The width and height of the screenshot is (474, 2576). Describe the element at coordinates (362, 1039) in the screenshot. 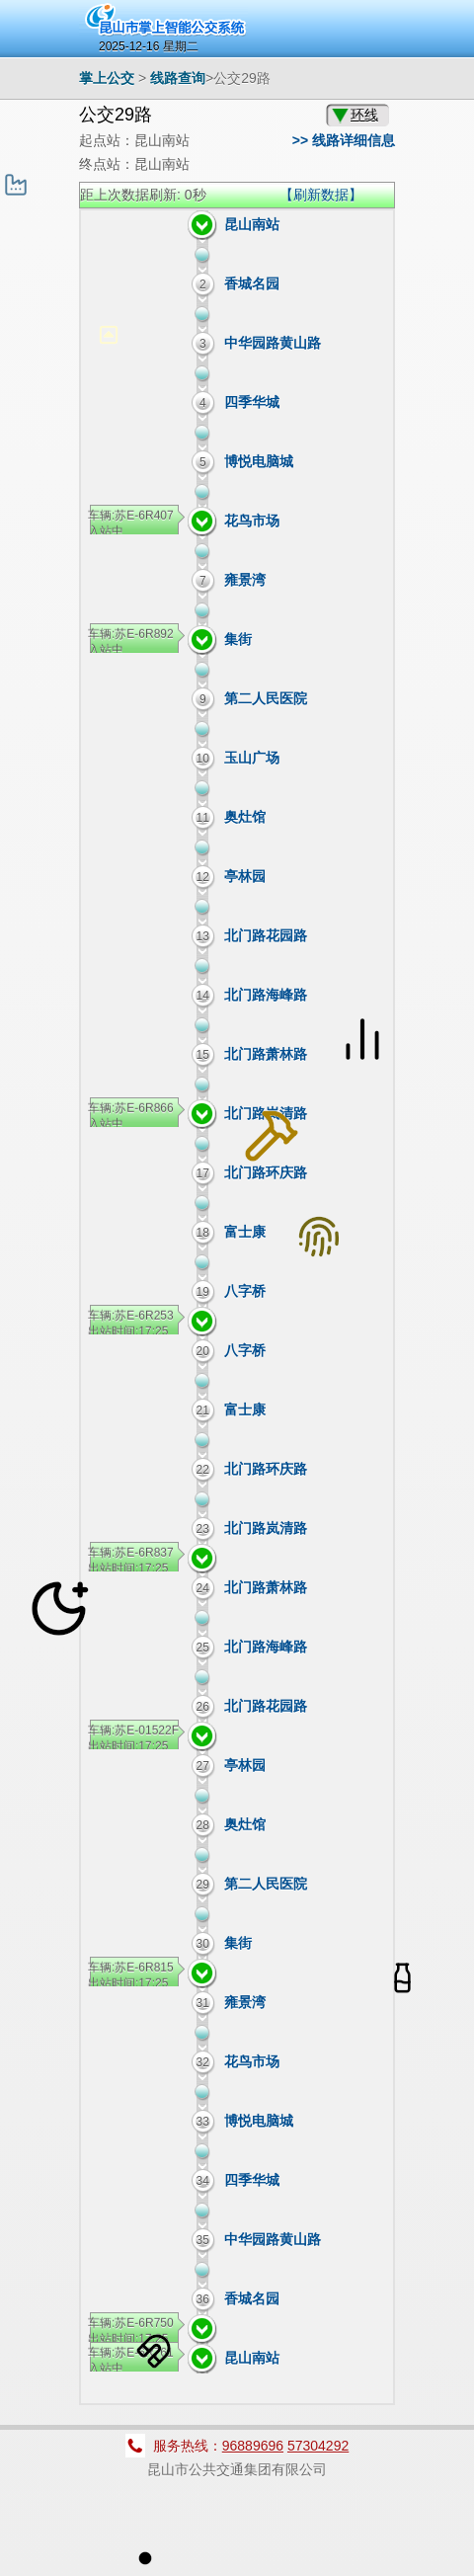

I see `view bar chart or statistics` at that location.